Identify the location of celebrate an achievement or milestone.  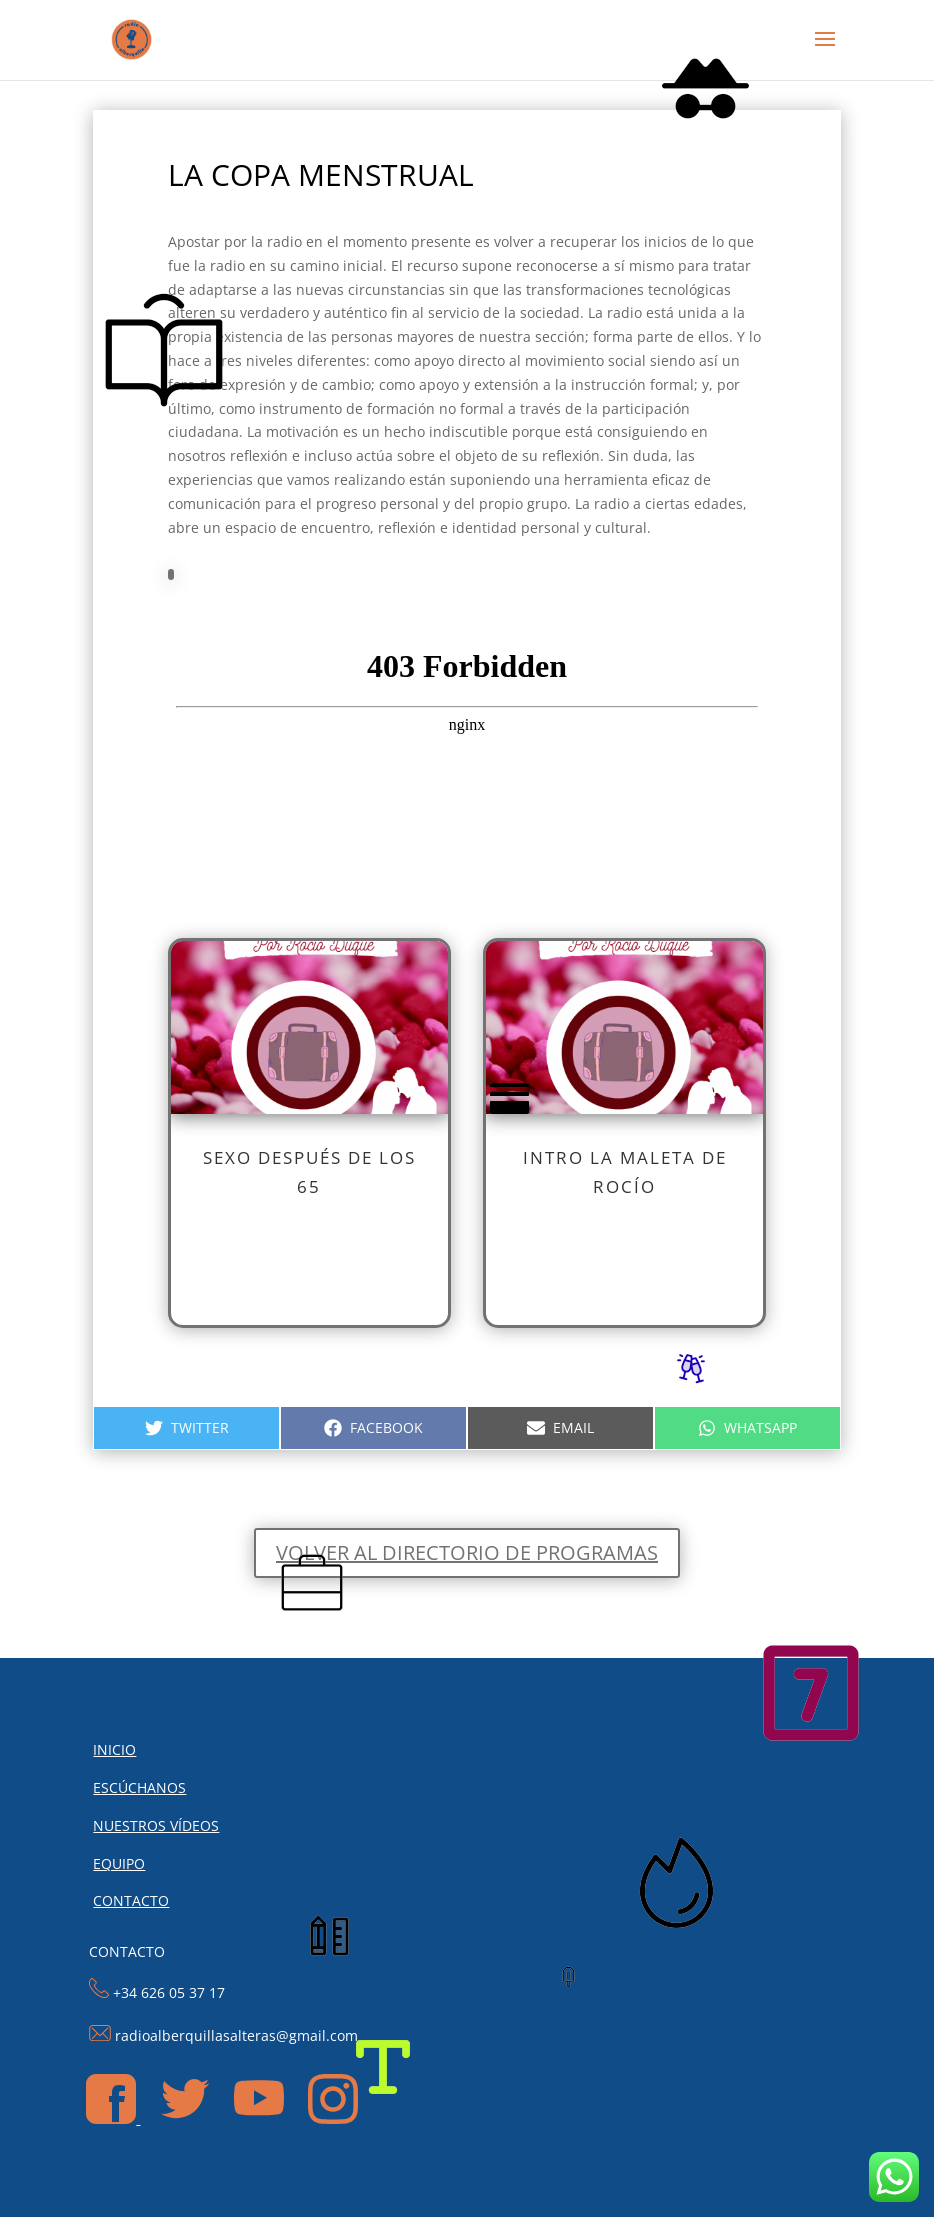
(691, 1368).